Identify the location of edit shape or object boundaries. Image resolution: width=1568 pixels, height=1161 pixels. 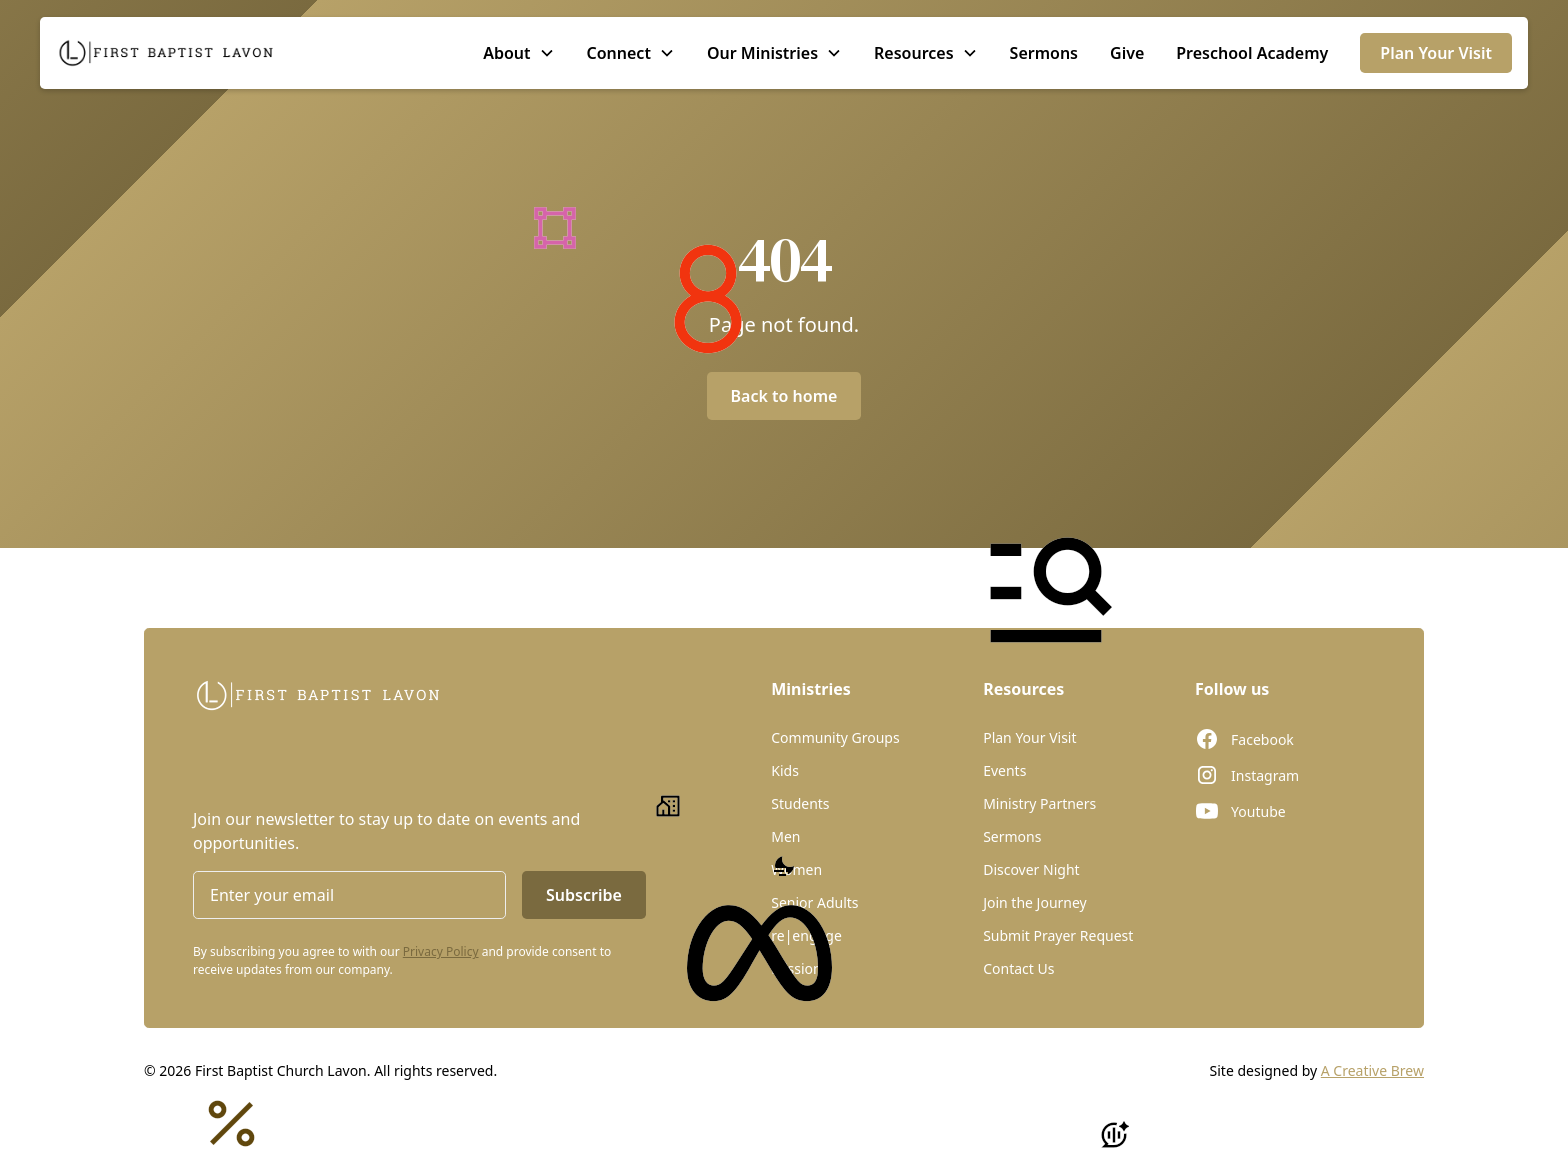
(555, 228).